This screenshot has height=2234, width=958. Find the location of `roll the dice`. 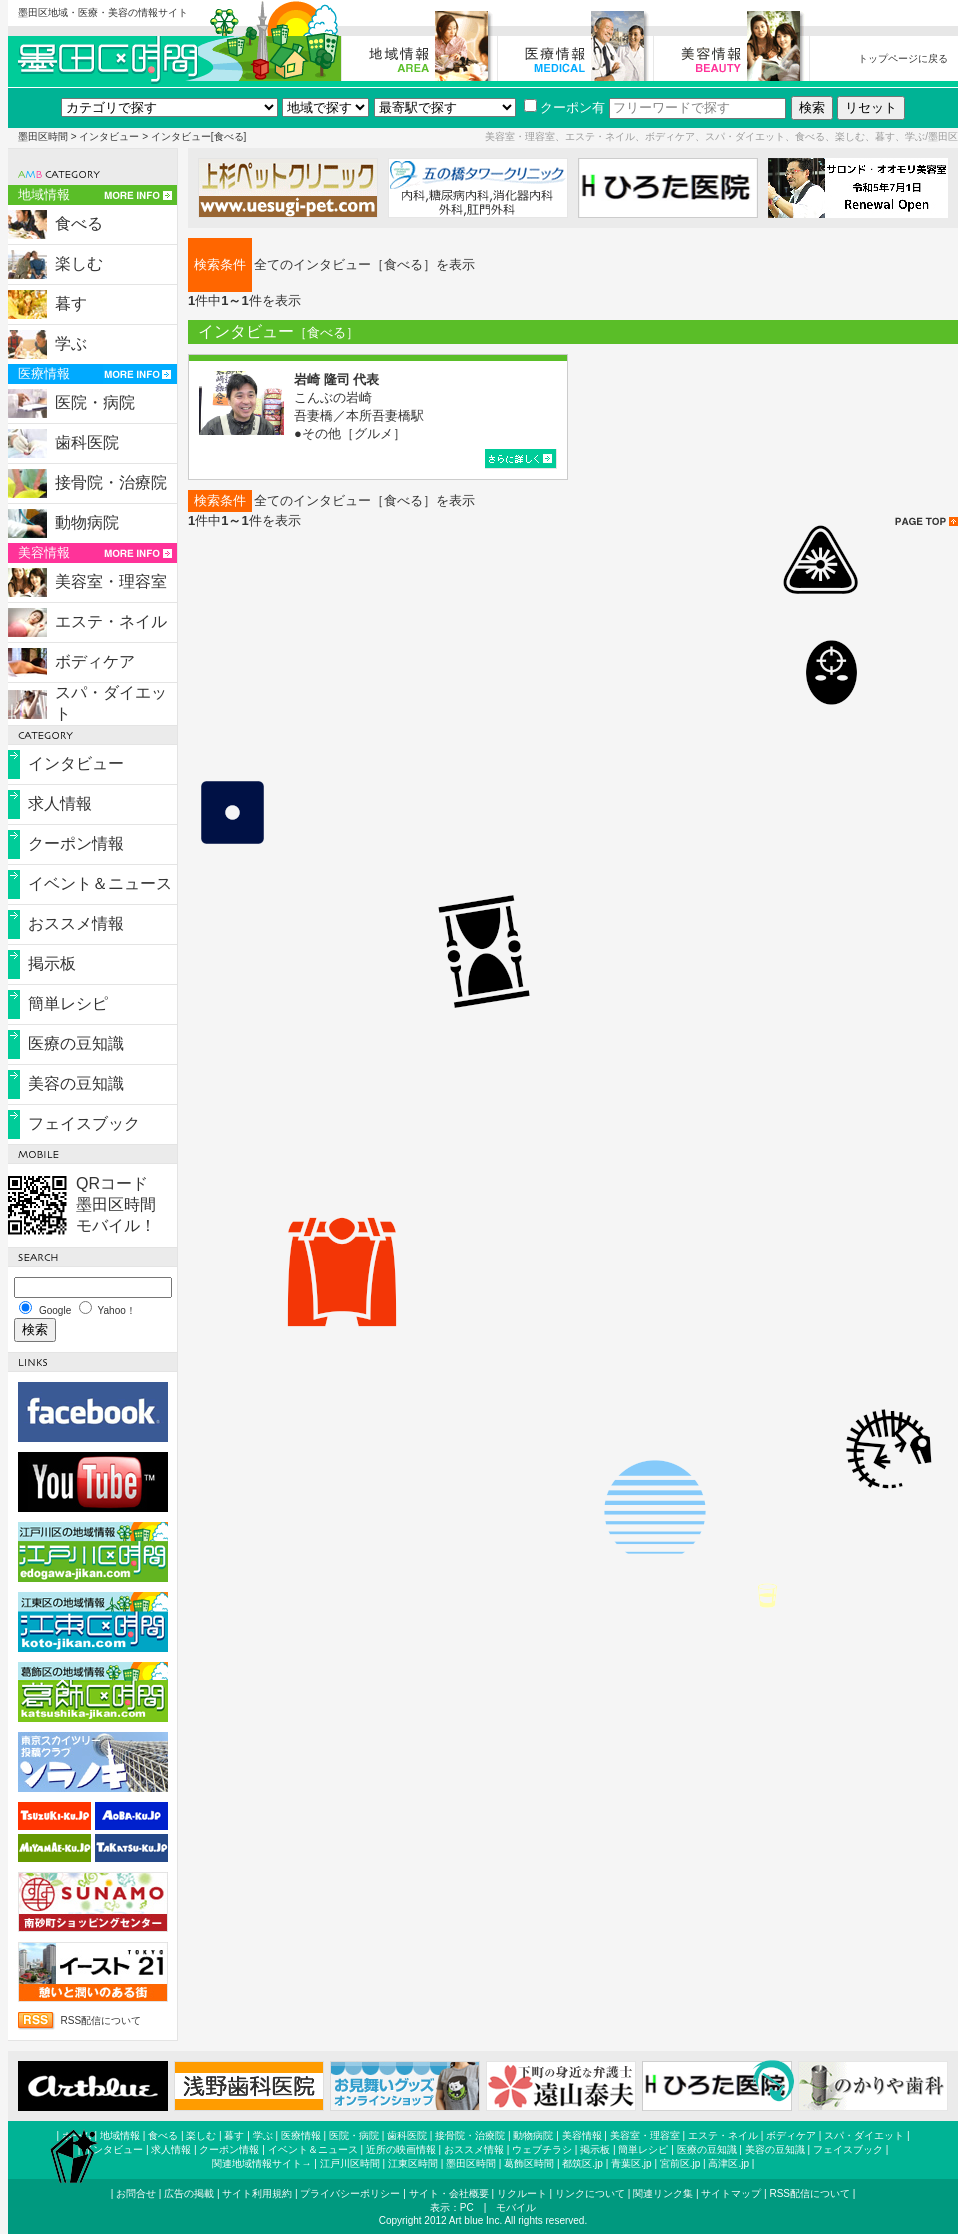

roll the dice is located at coordinates (232, 812).